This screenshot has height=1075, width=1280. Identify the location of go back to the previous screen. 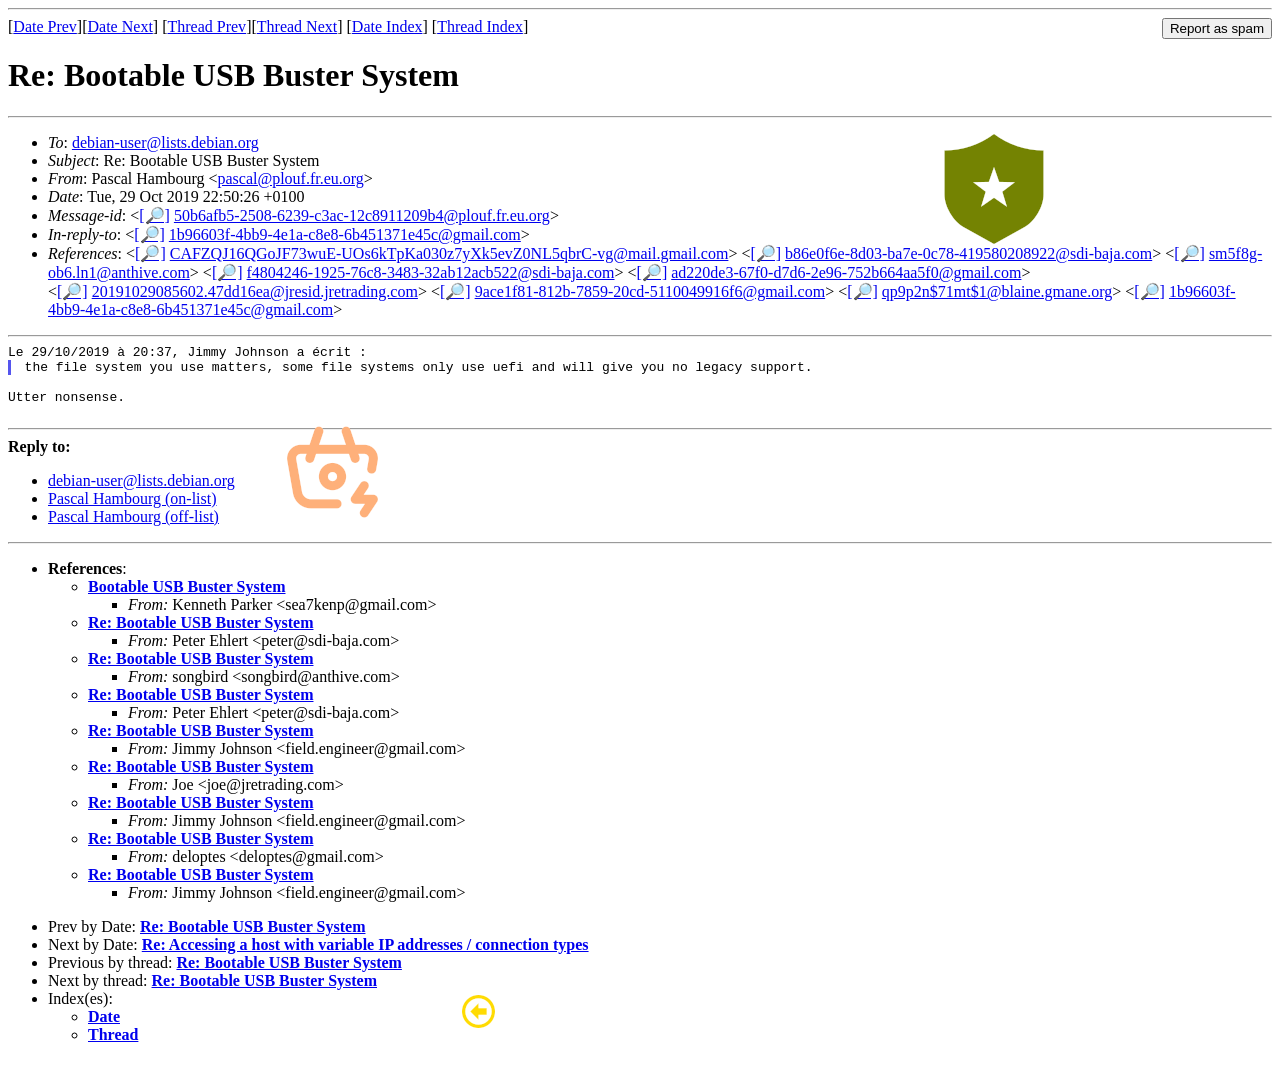
(478, 1011).